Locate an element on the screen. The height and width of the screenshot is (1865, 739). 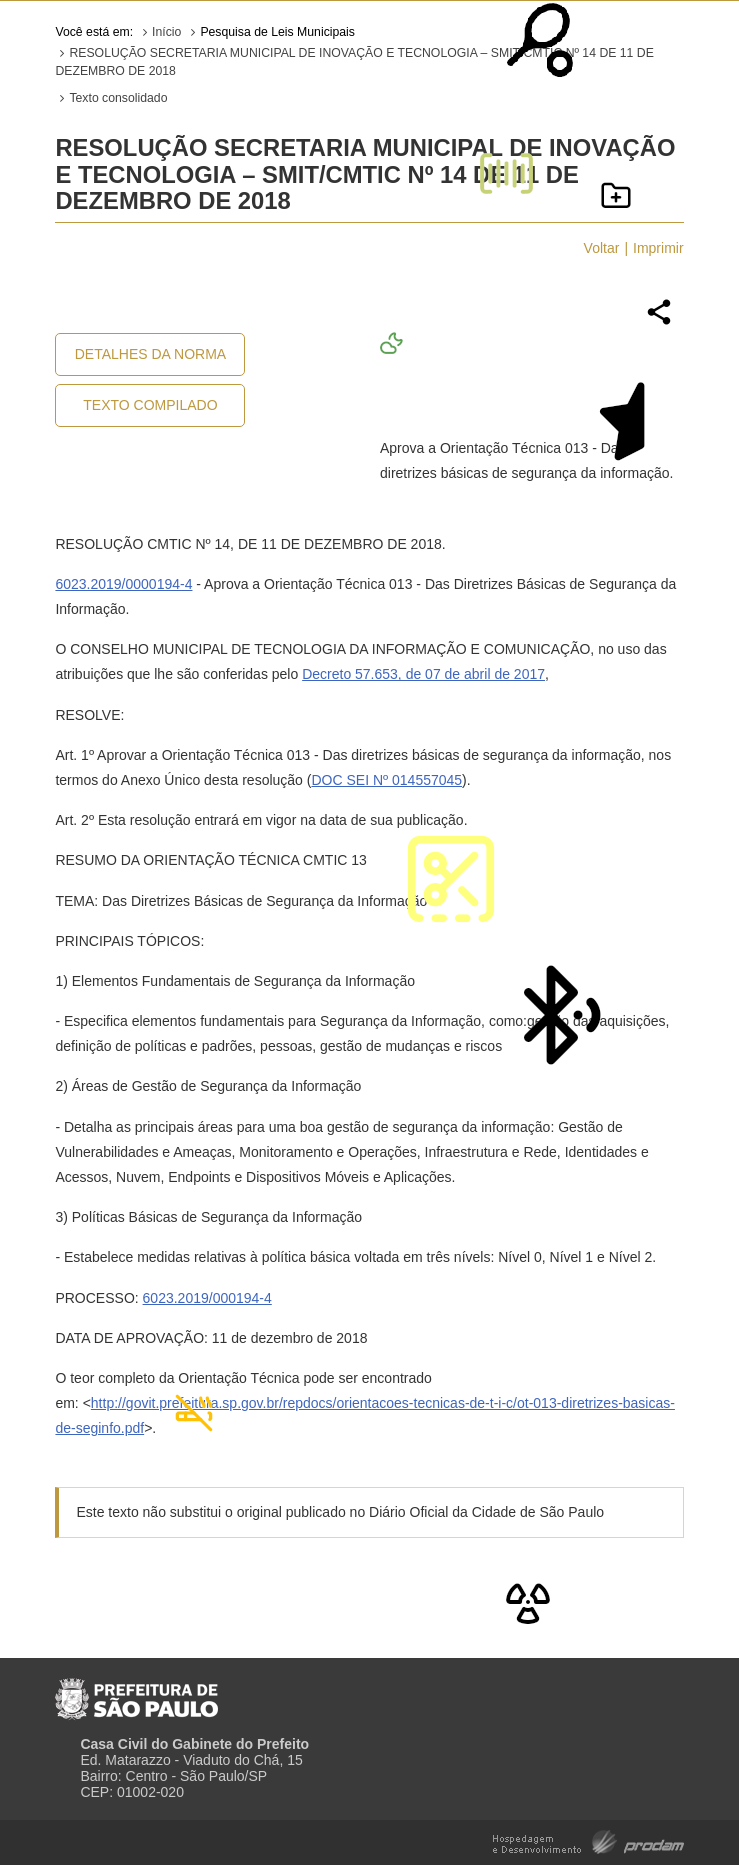
cut or crop selection area is located at coordinates (451, 879).